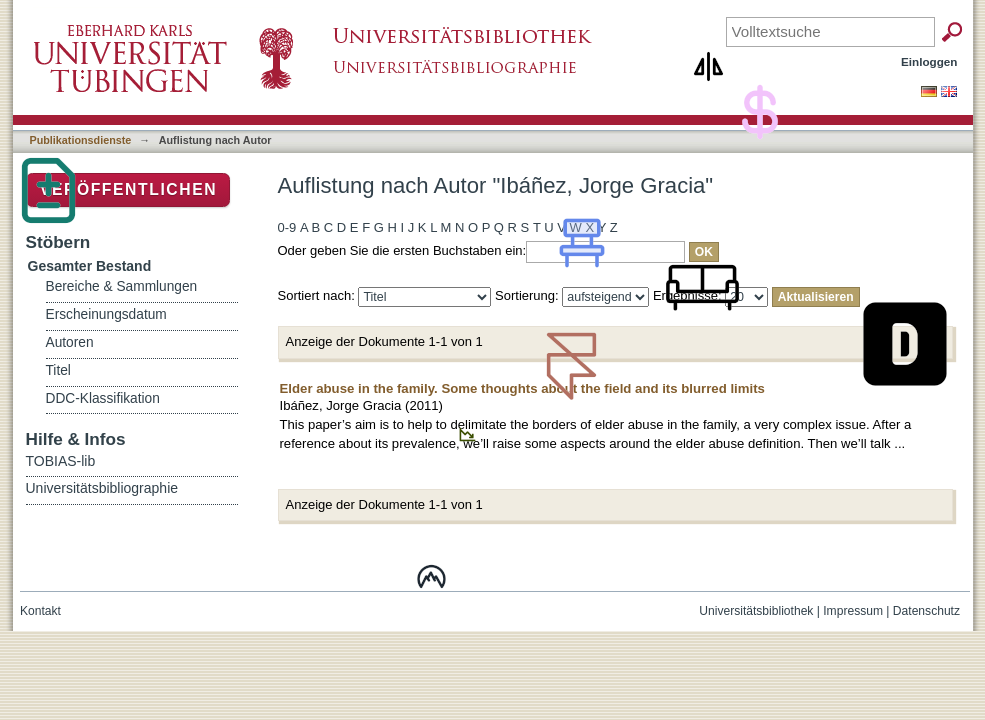  Describe the element at coordinates (582, 243) in the screenshot. I see `browse furniture or seating options` at that location.